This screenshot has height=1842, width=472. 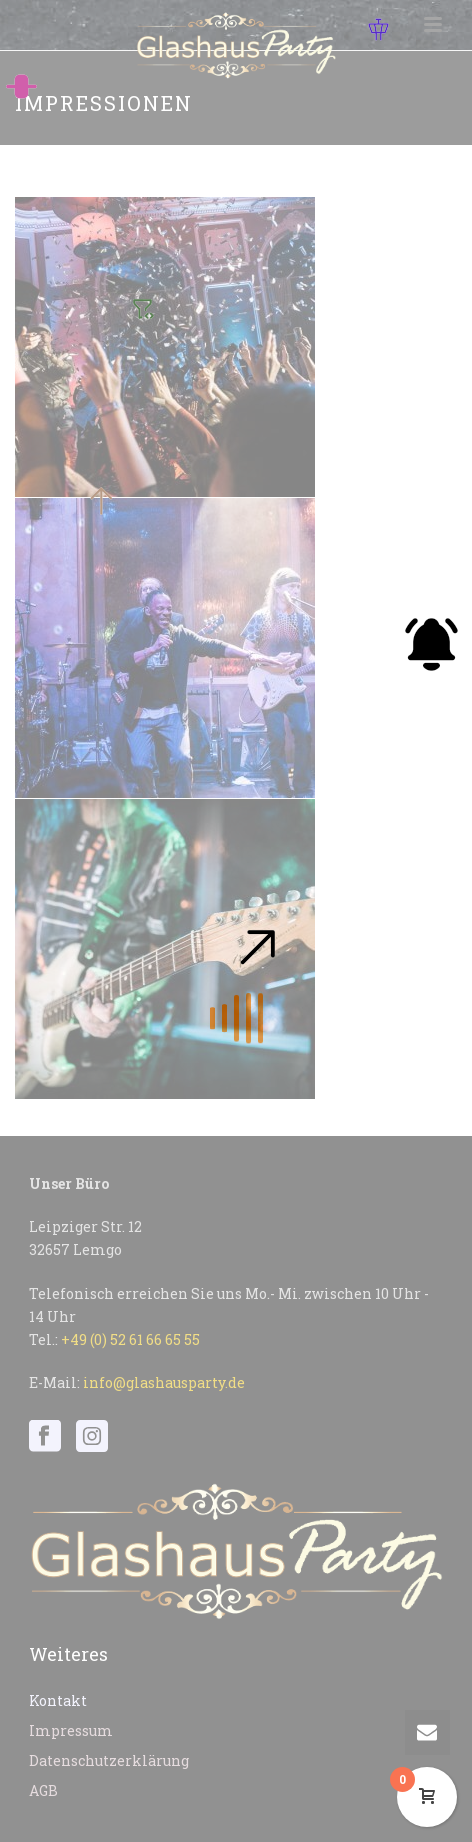 What do you see at coordinates (378, 29) in the screenshot?
I see `access air traffic control features` at bounding box center [378, 29].